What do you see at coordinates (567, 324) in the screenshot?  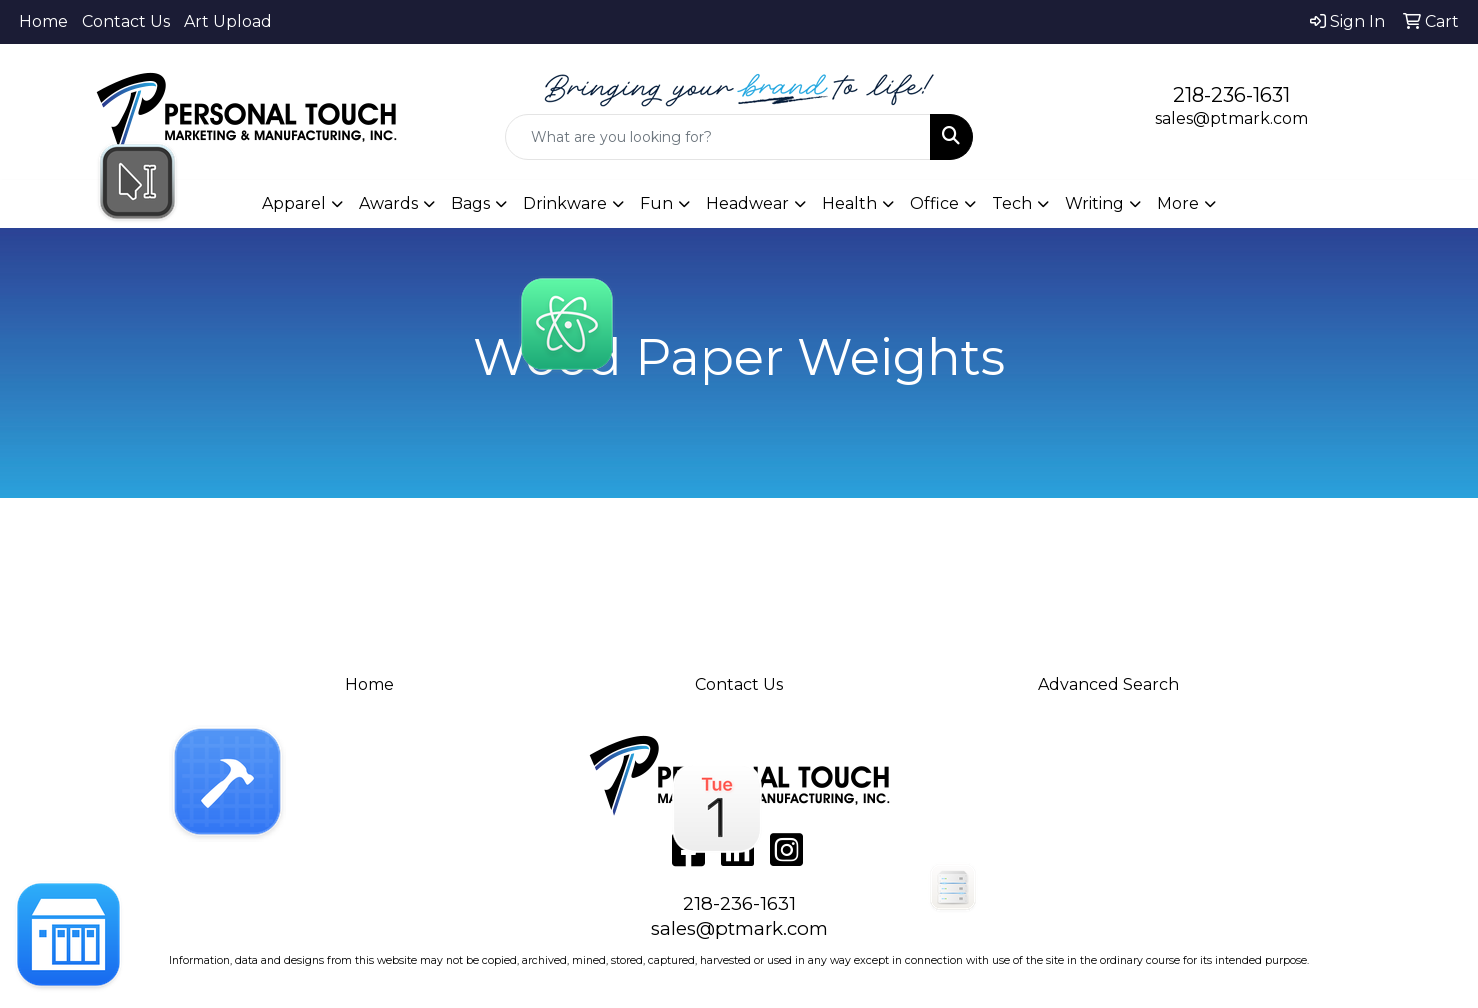 I see `open Atom text editor` at bounding box center [567, 324].